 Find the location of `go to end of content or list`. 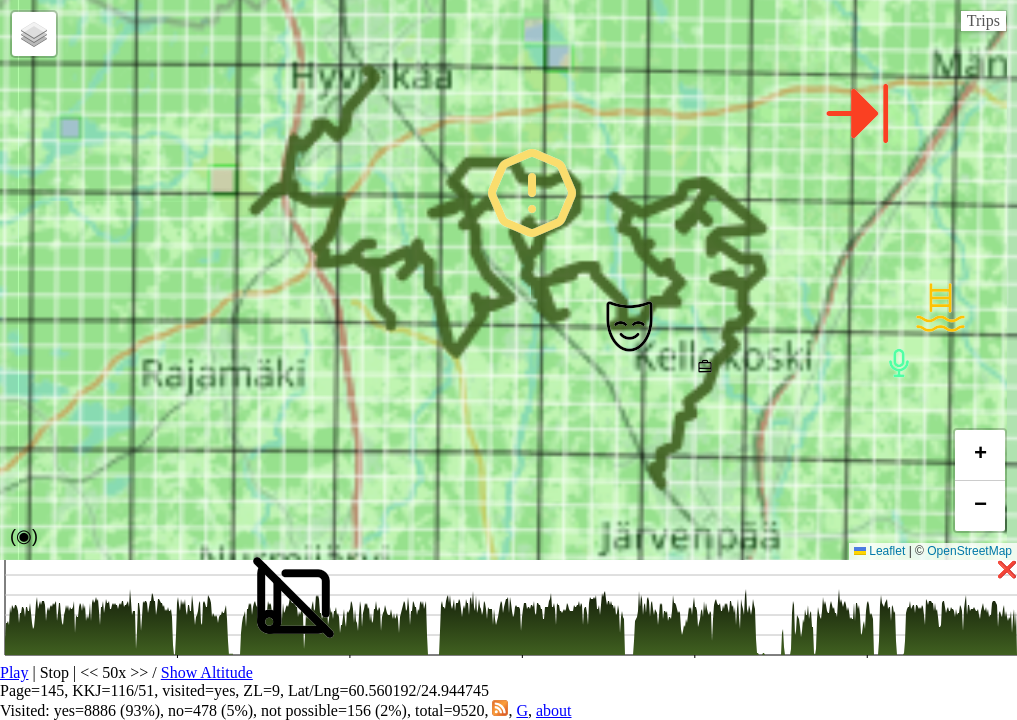

go to end of content or list is located at coordinates (858, 113).